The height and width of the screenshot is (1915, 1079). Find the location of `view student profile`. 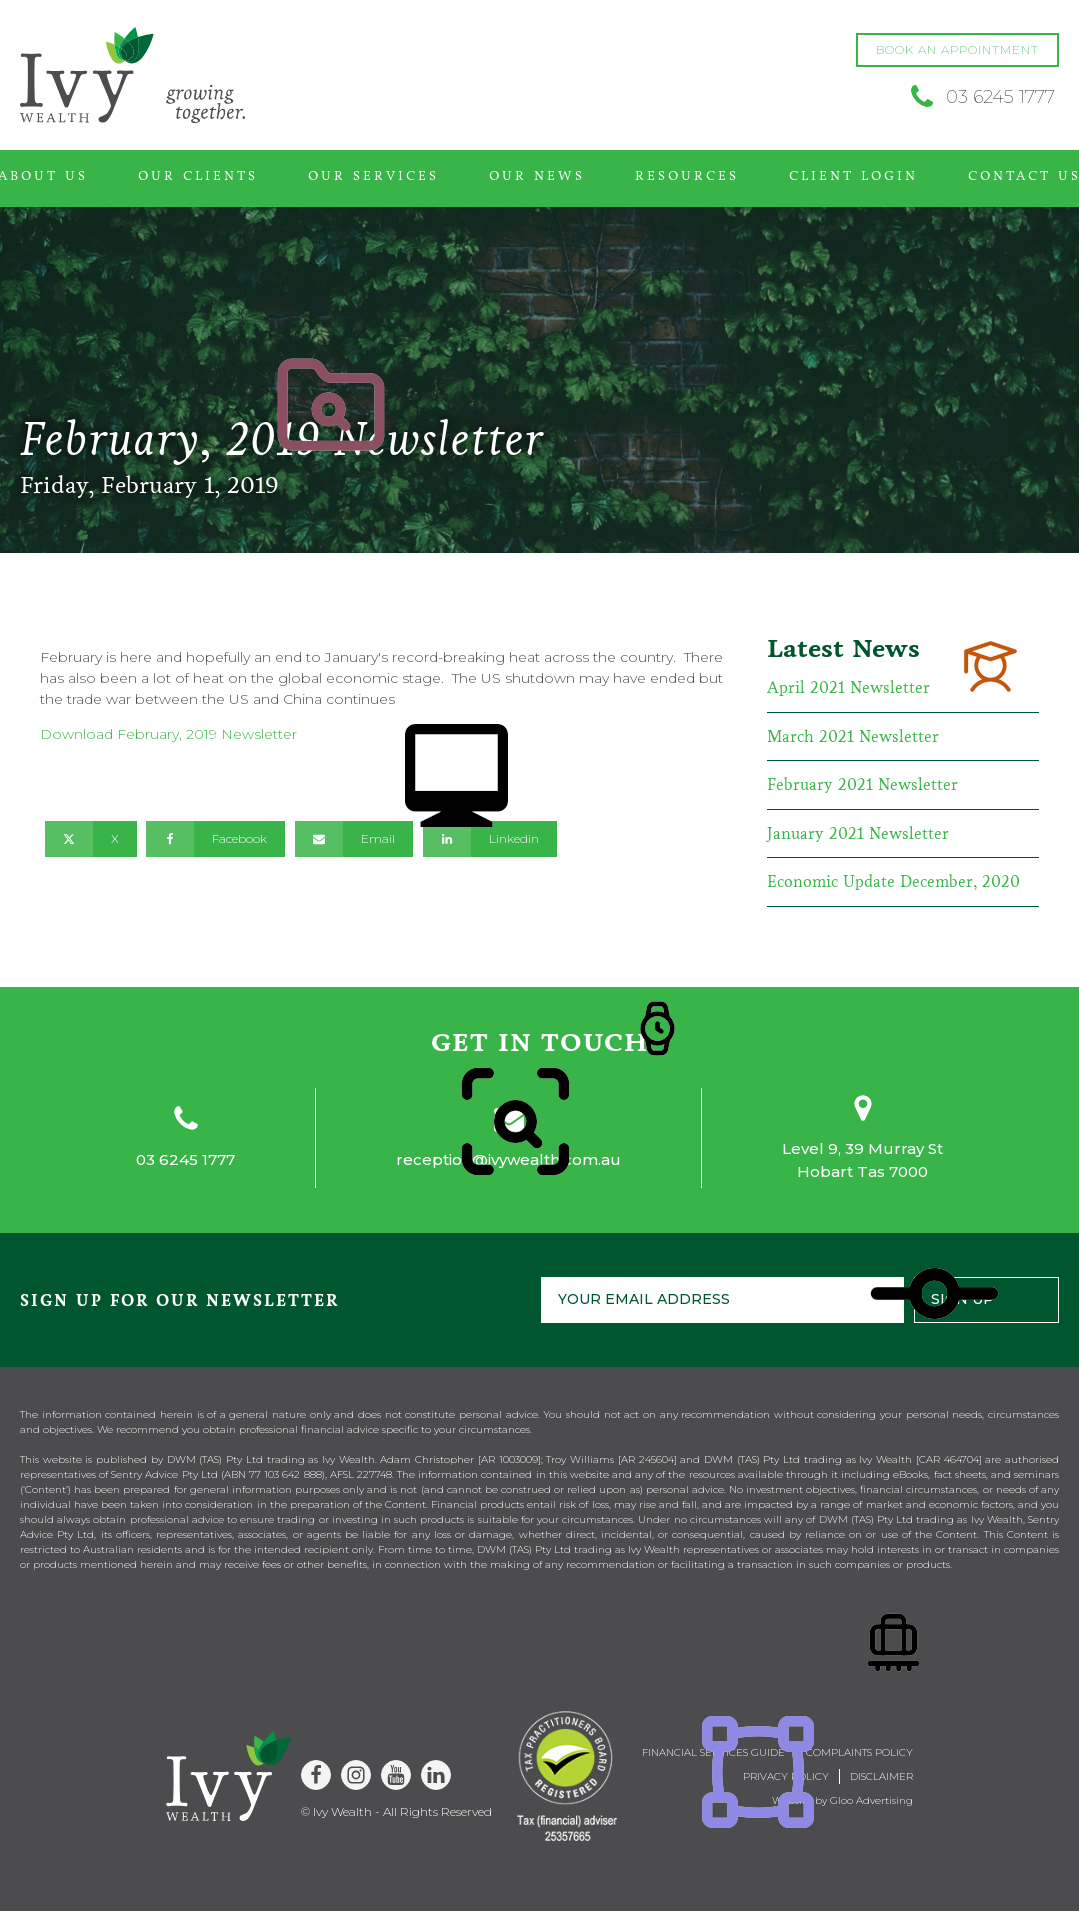

view student profile is located at coordinates (990, 667).